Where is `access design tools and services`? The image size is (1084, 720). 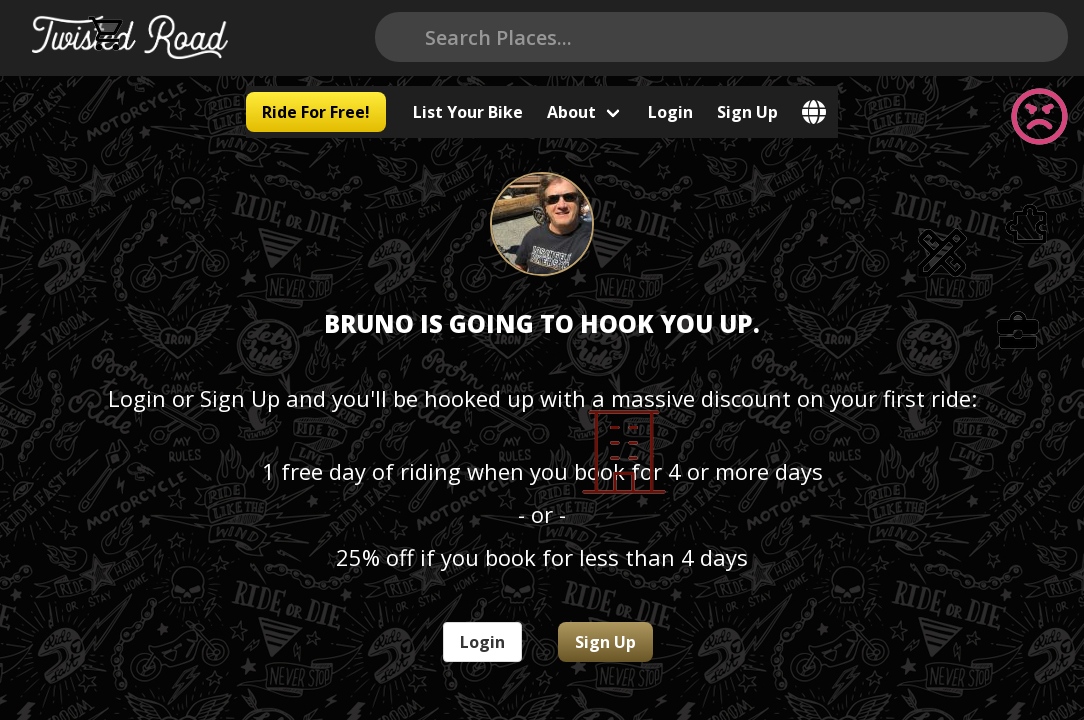 access design tools and services is located at coordinates (942, 253).